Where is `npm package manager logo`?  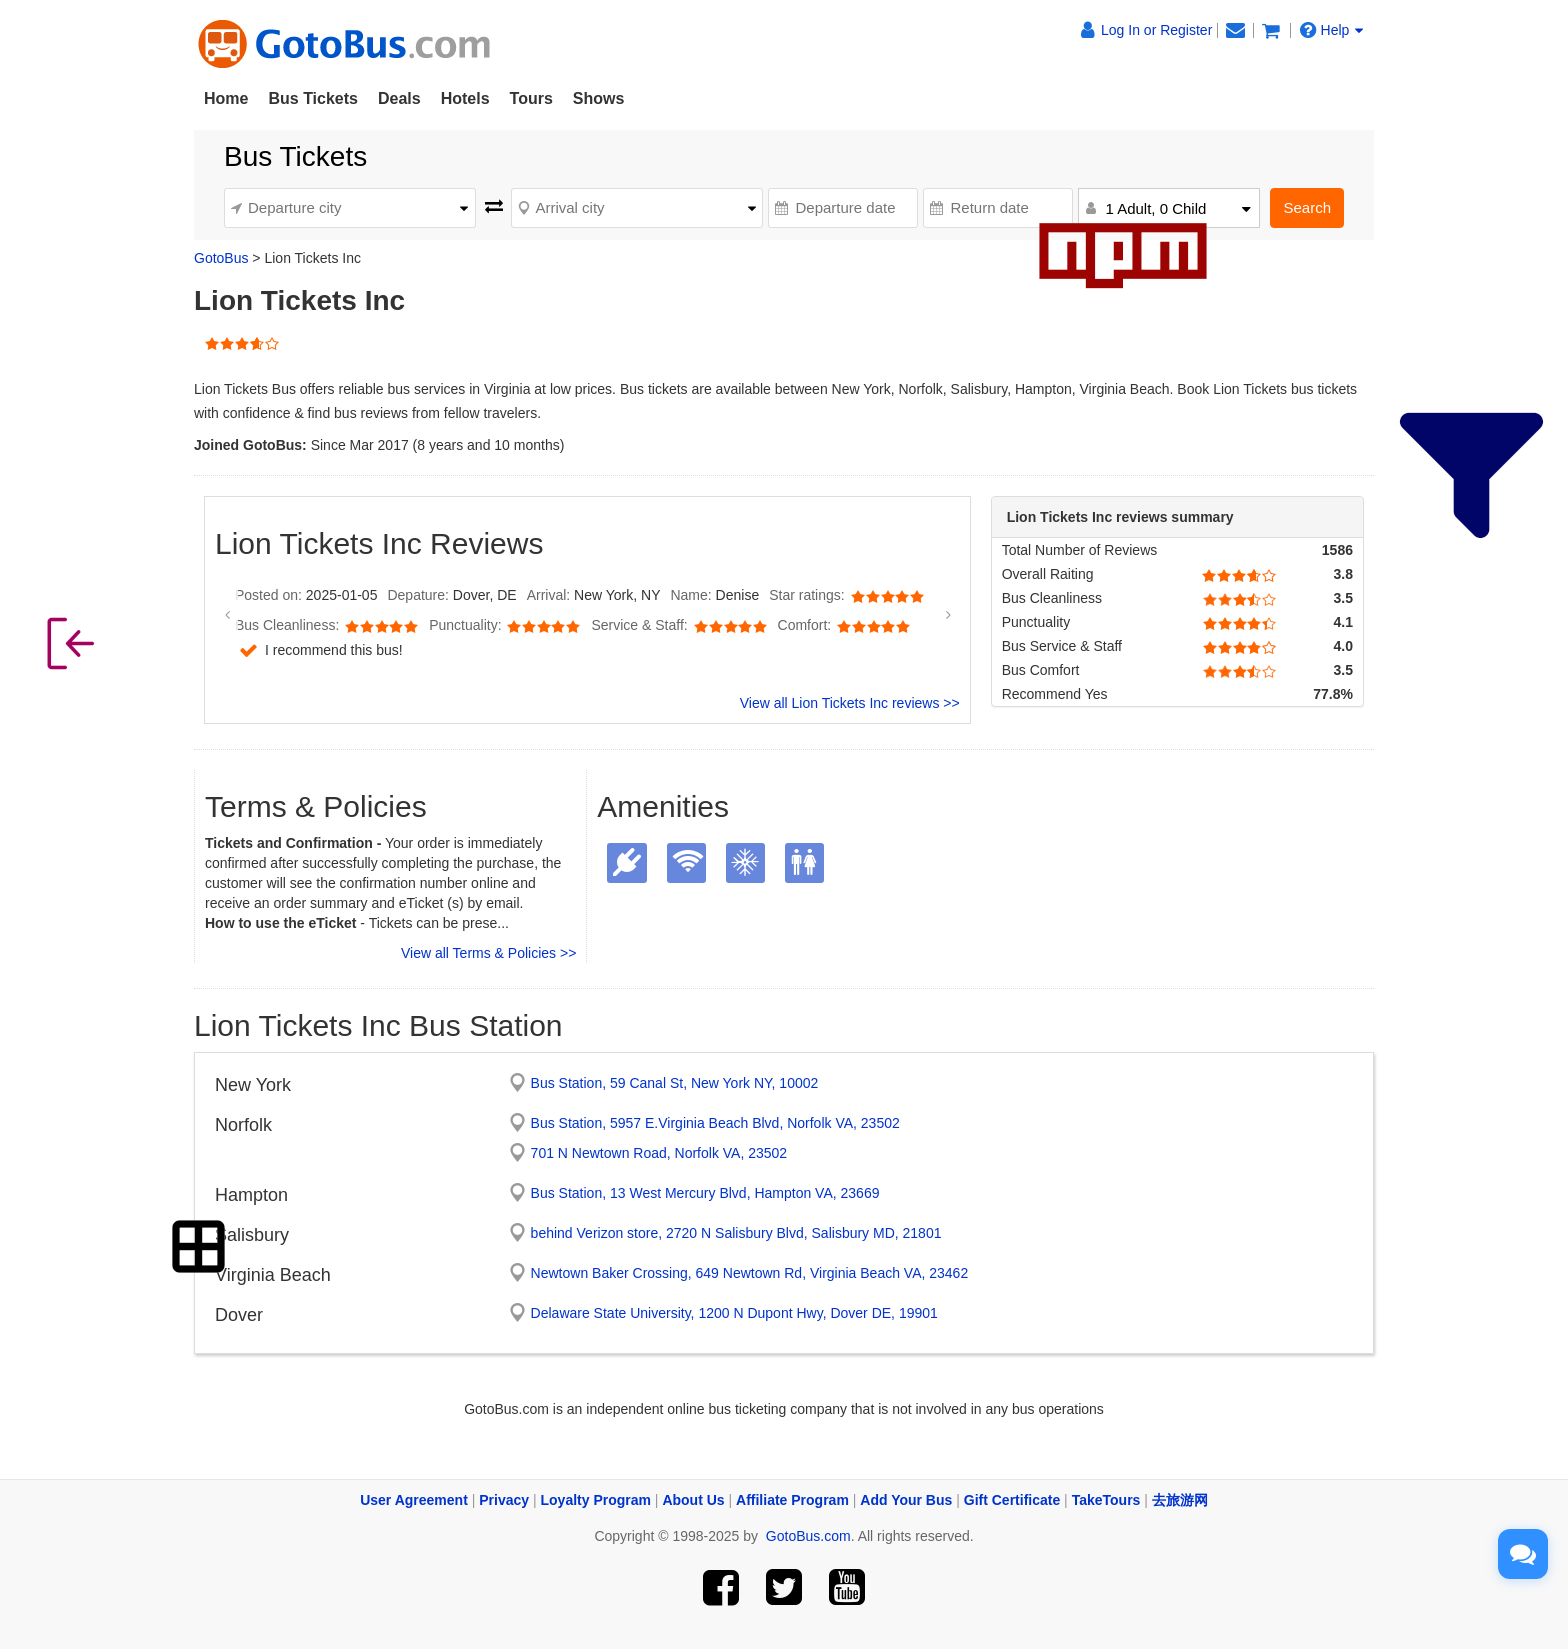 npm package manager logo is located at coordinates (1123, 251).